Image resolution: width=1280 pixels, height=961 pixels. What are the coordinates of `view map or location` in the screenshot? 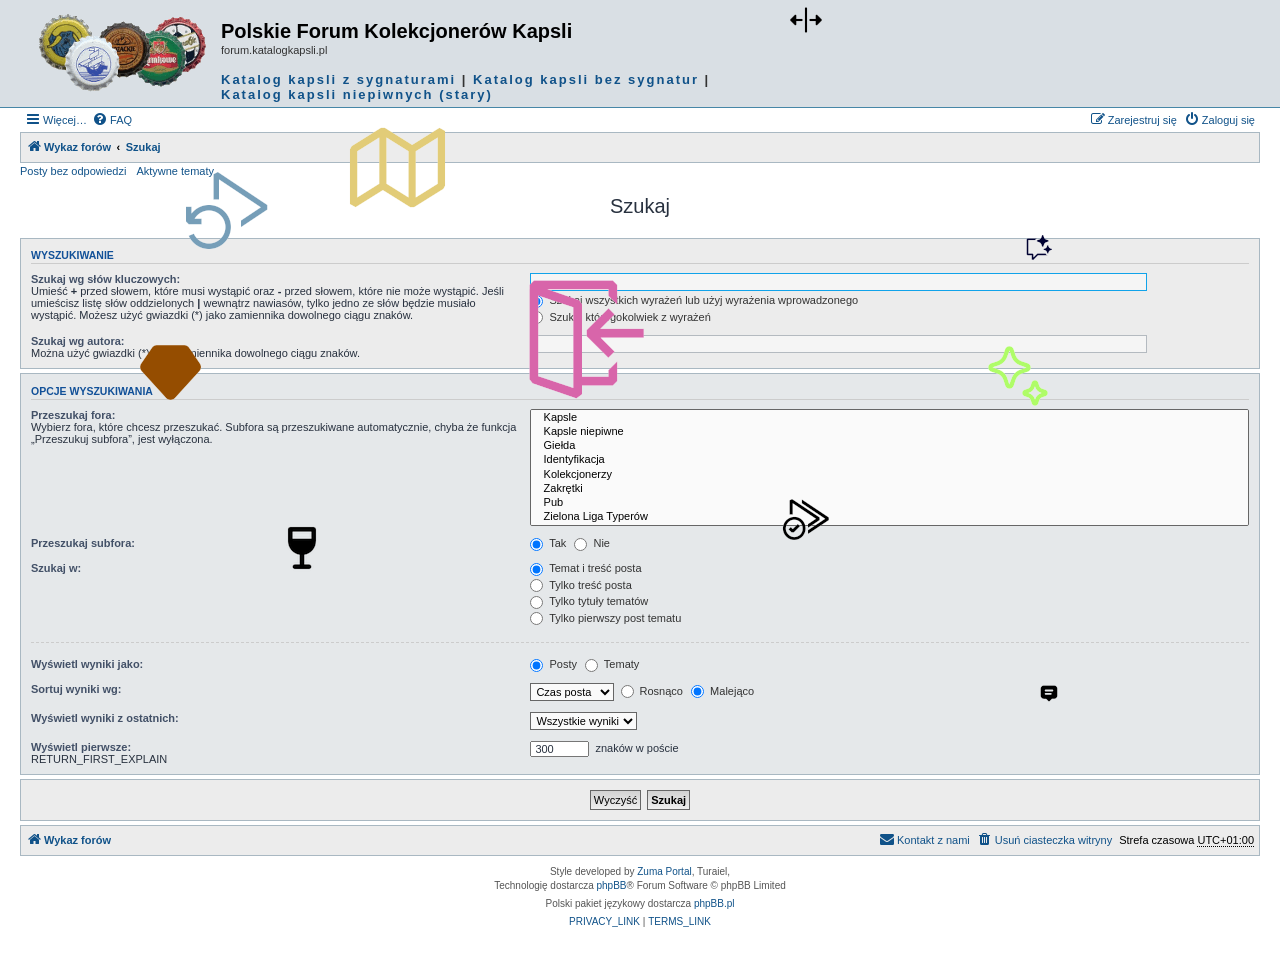 It's located at (397, 167).